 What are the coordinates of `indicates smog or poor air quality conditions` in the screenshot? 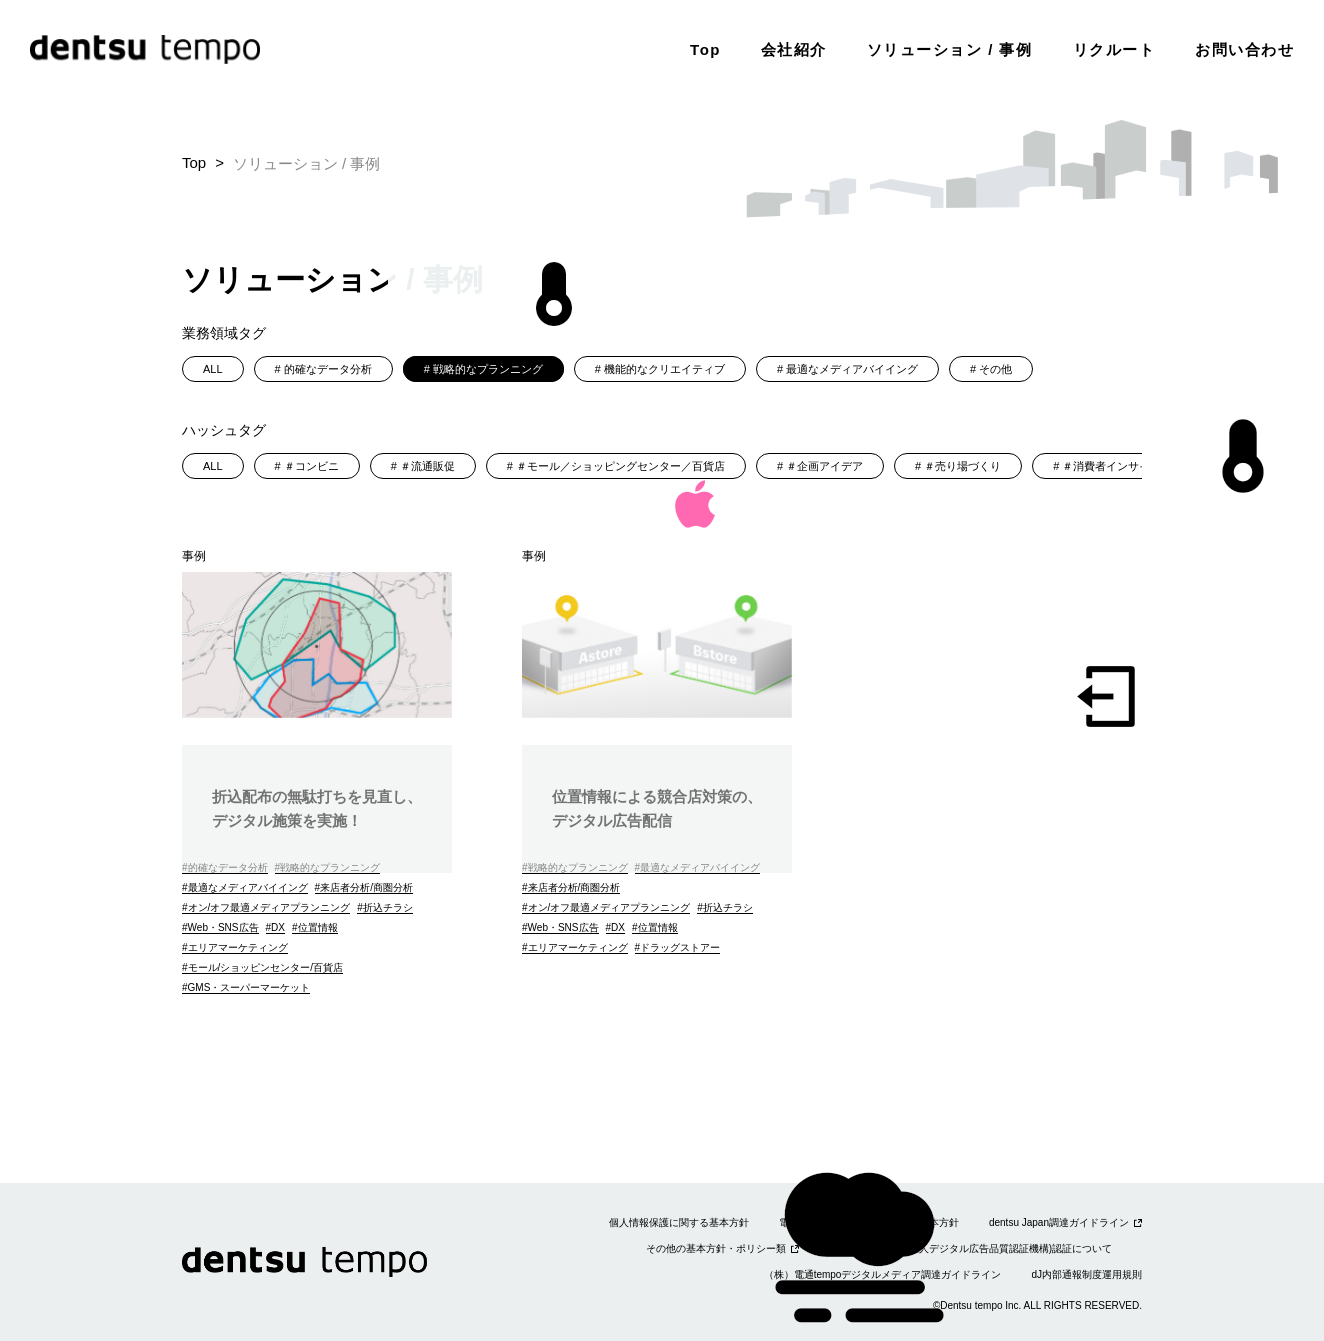 It's located at (859, 1247).